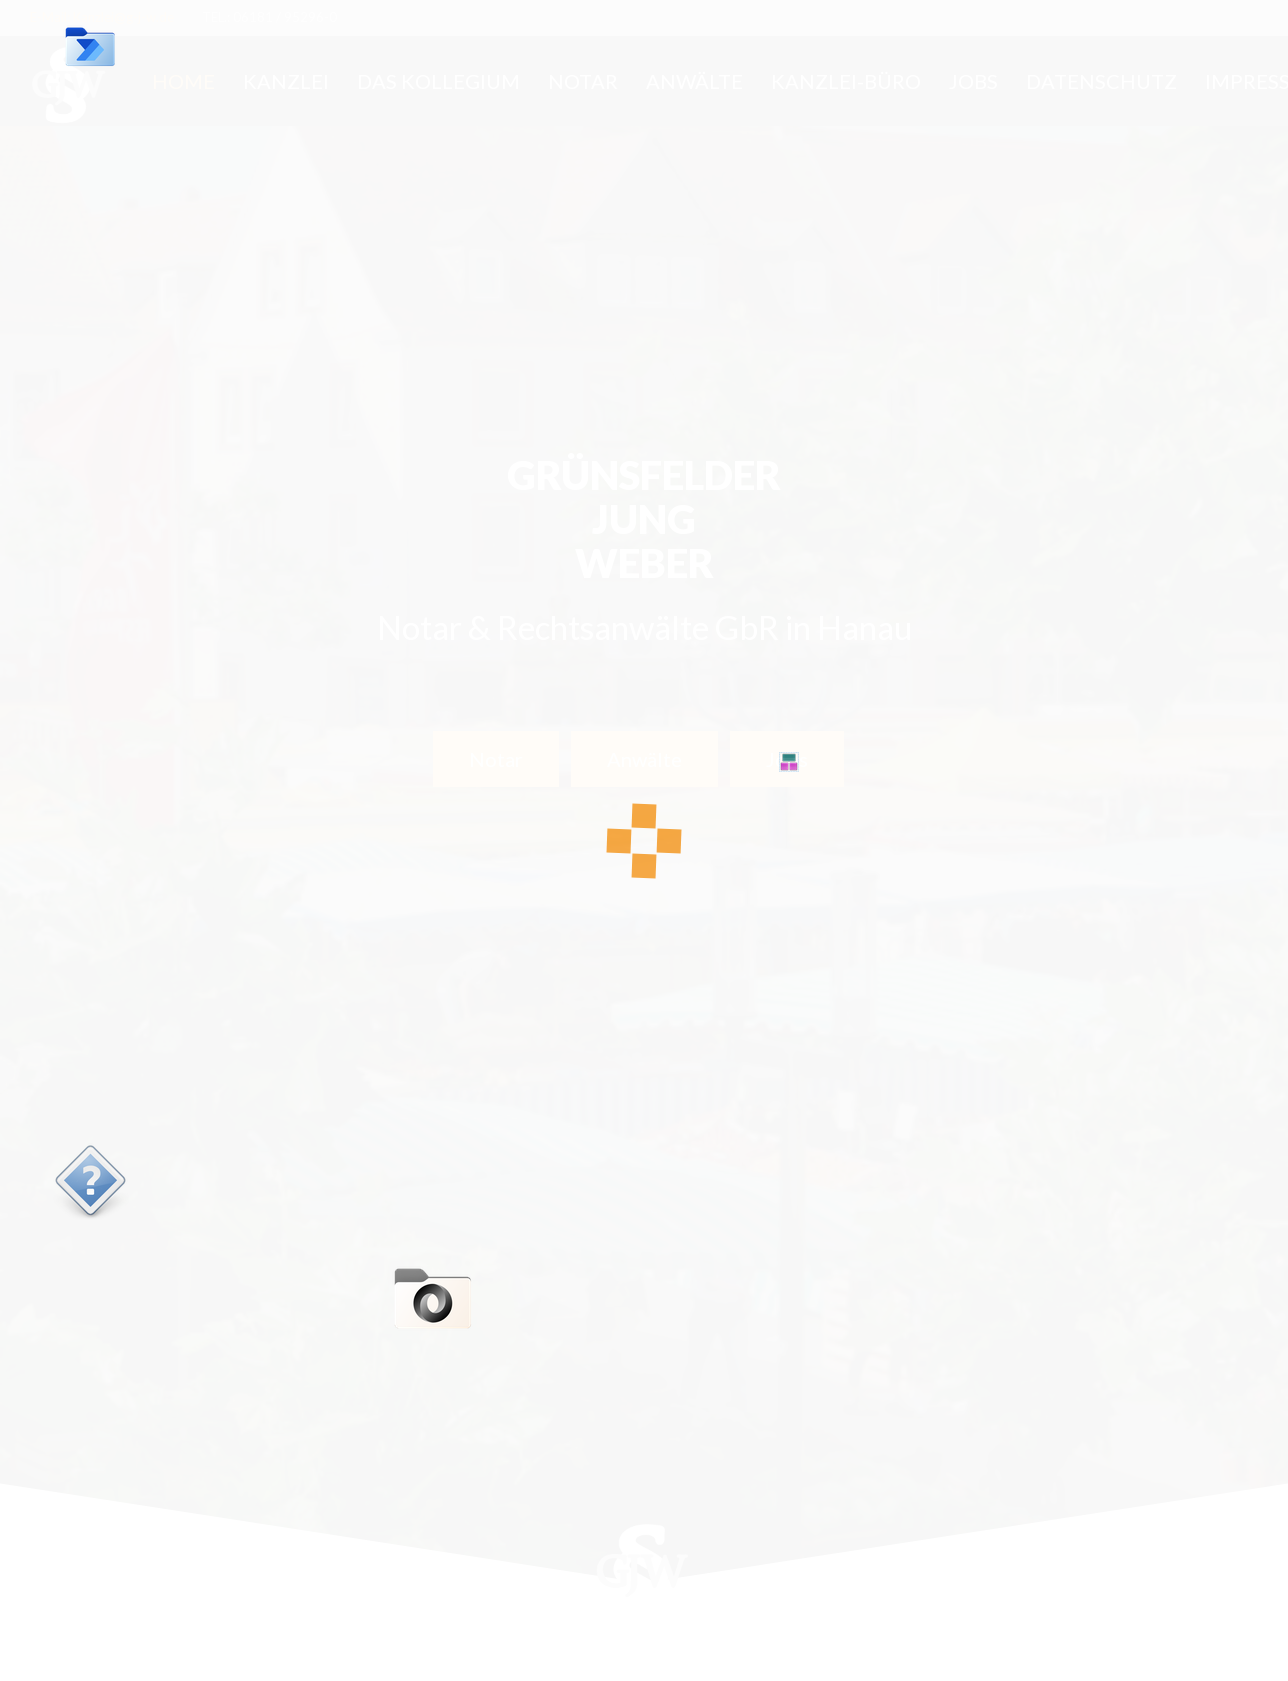  I want to click on indicates a help or information dialog, so click(90, 1181).